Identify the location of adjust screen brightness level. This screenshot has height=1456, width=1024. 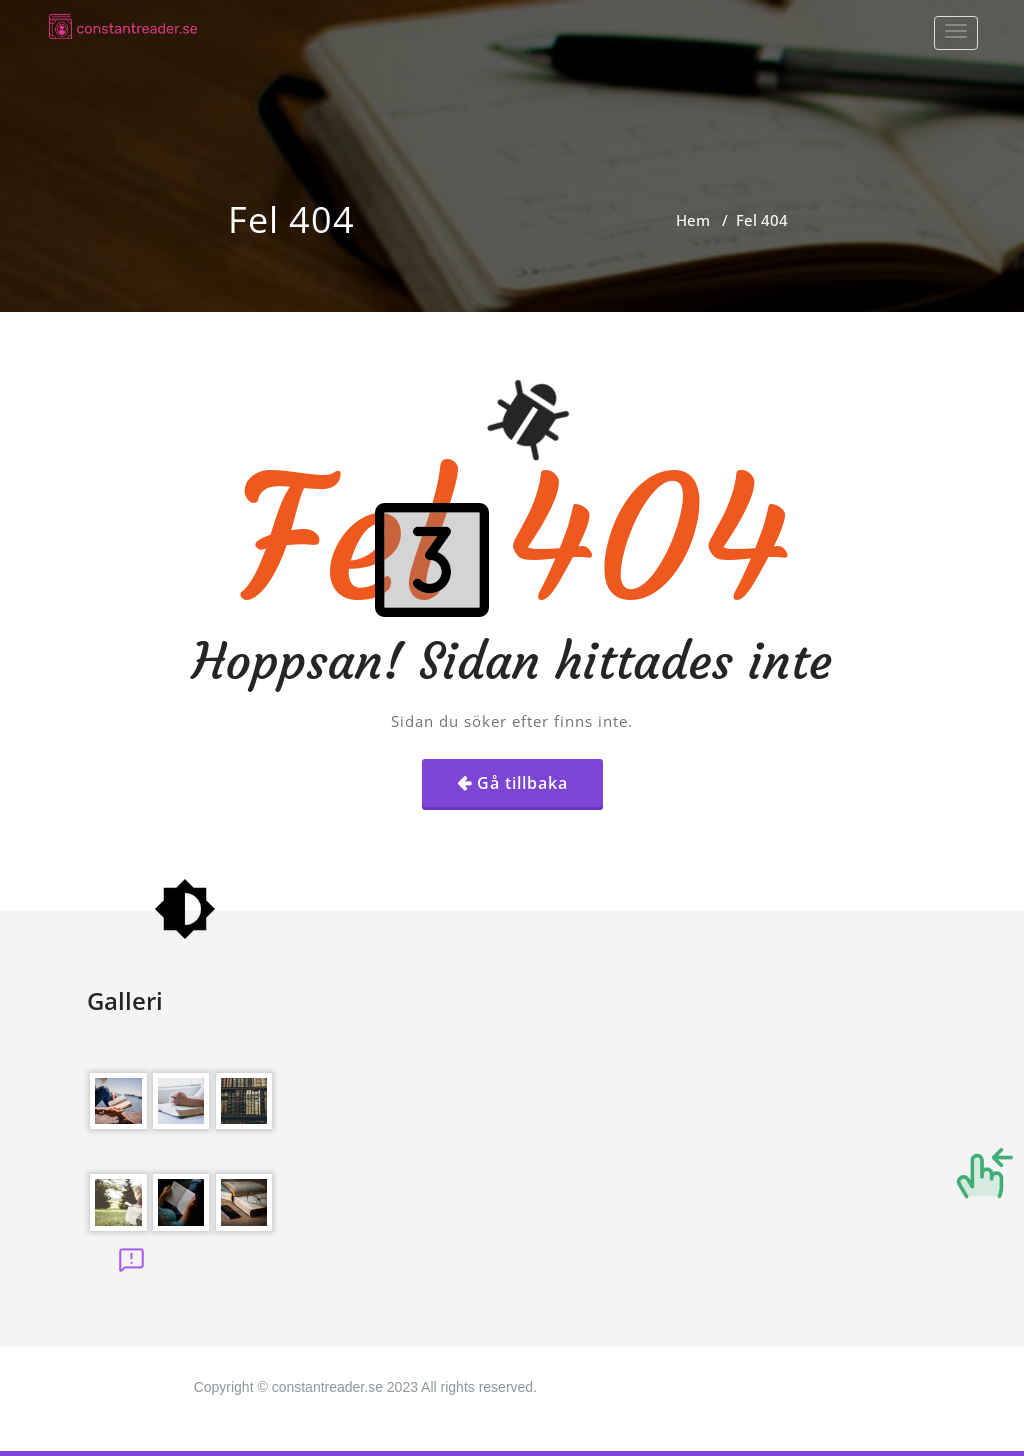
(185, 909).